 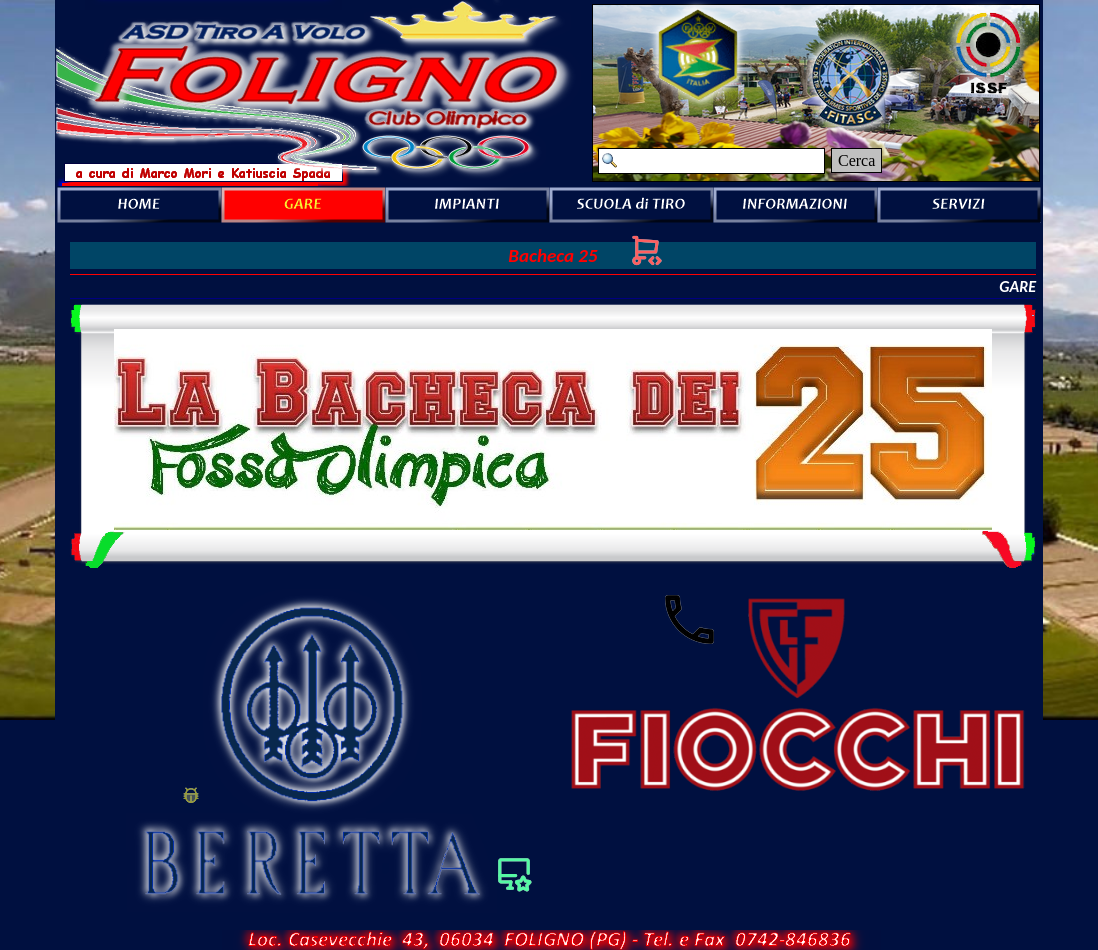 I want to click on access cart API or developer settings, so click(x=645, y=250).